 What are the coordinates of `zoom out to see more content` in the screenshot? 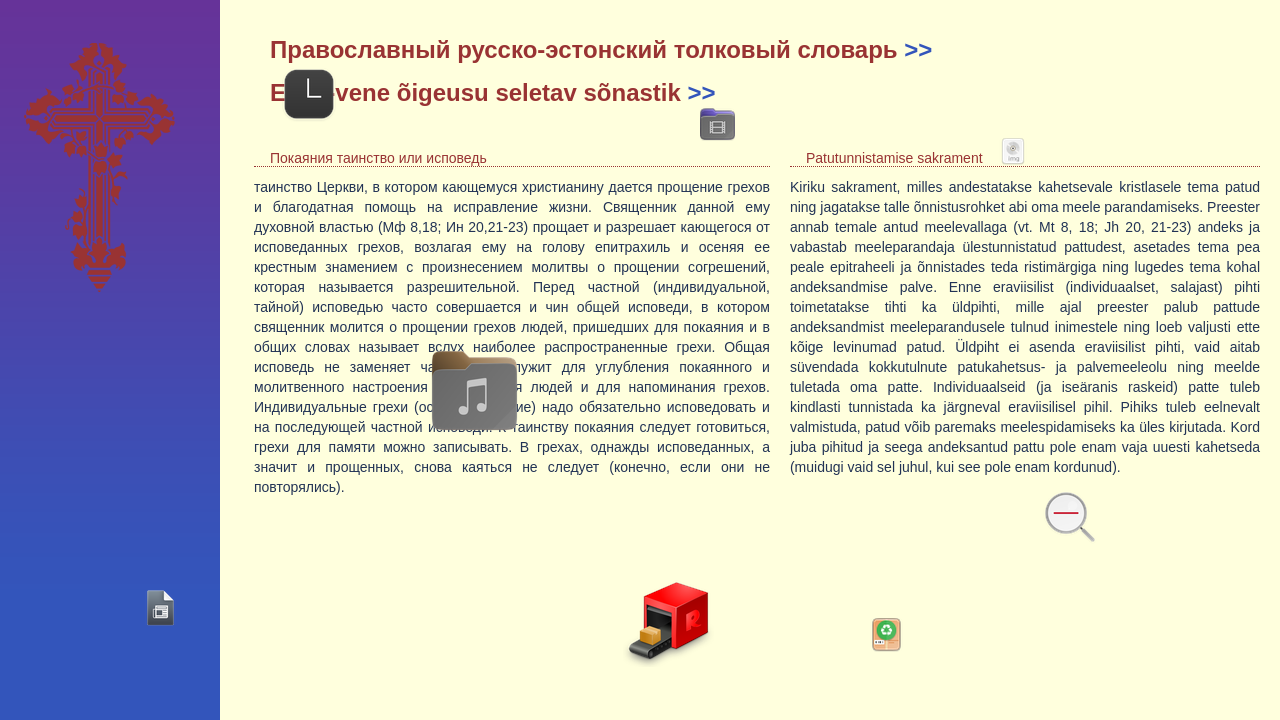 It's located at (1069, 516).